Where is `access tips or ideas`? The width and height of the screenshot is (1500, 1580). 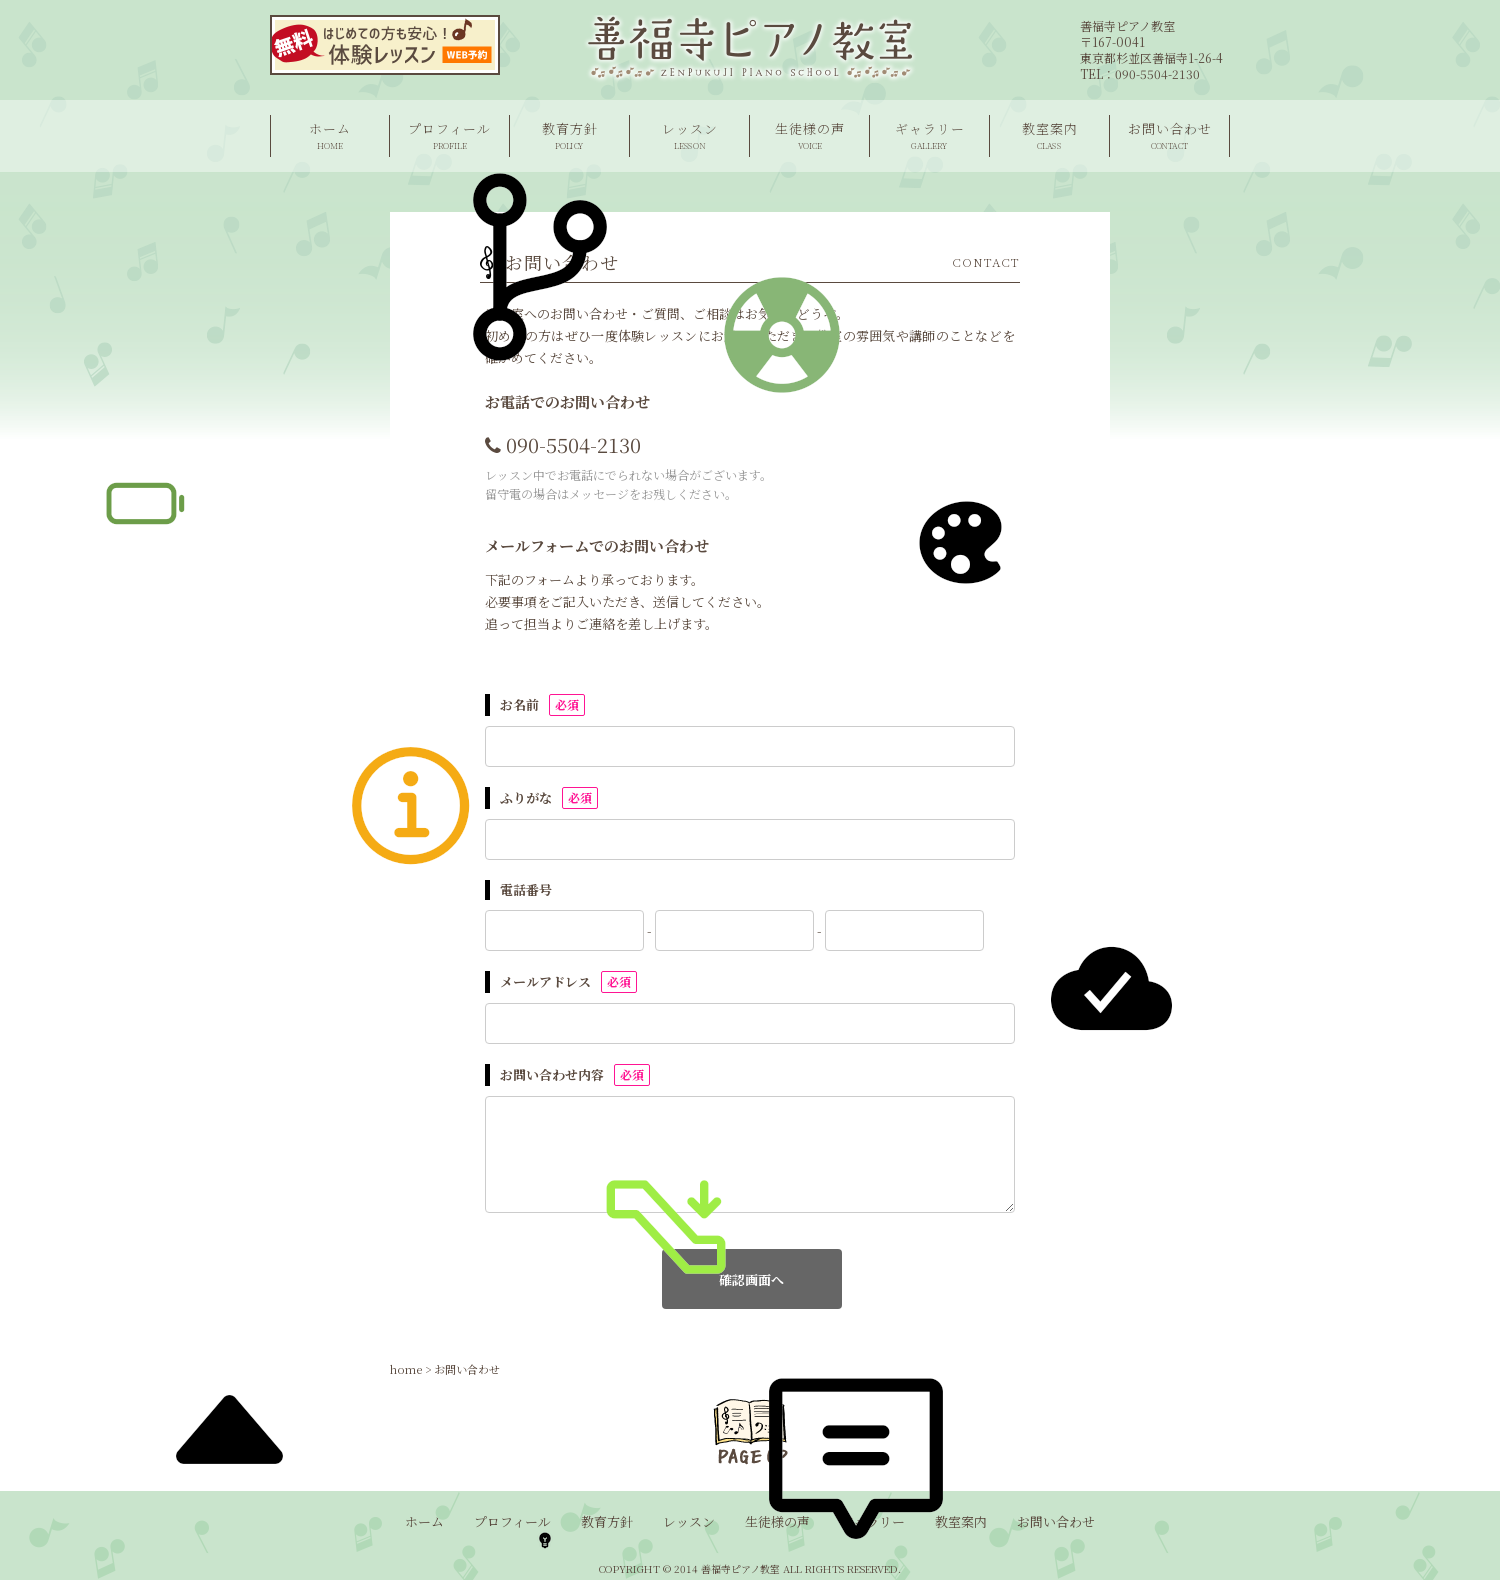 access tips or ideas is located at coordinates (545, 1540).